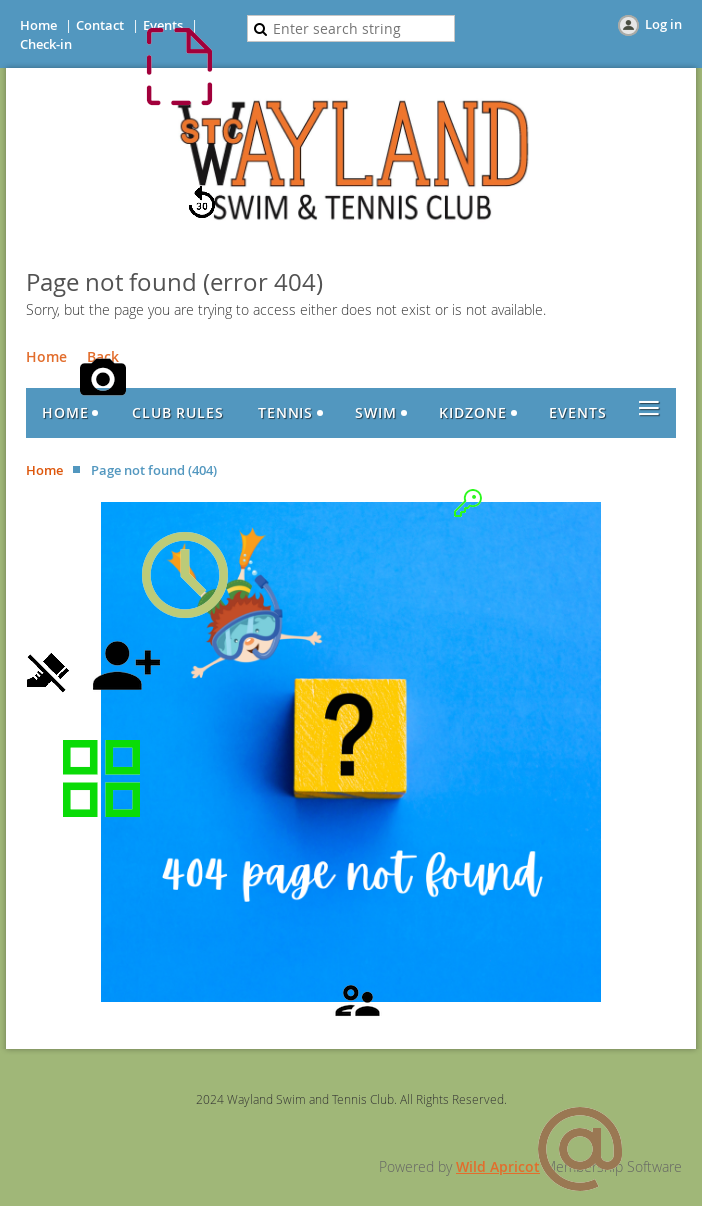 This screenshot has width=702, height=1206. What do you see at coordinates (357, 1000) in the screenshot?
I see `manage team members or user accounts` at bounding box center [357, 1000].